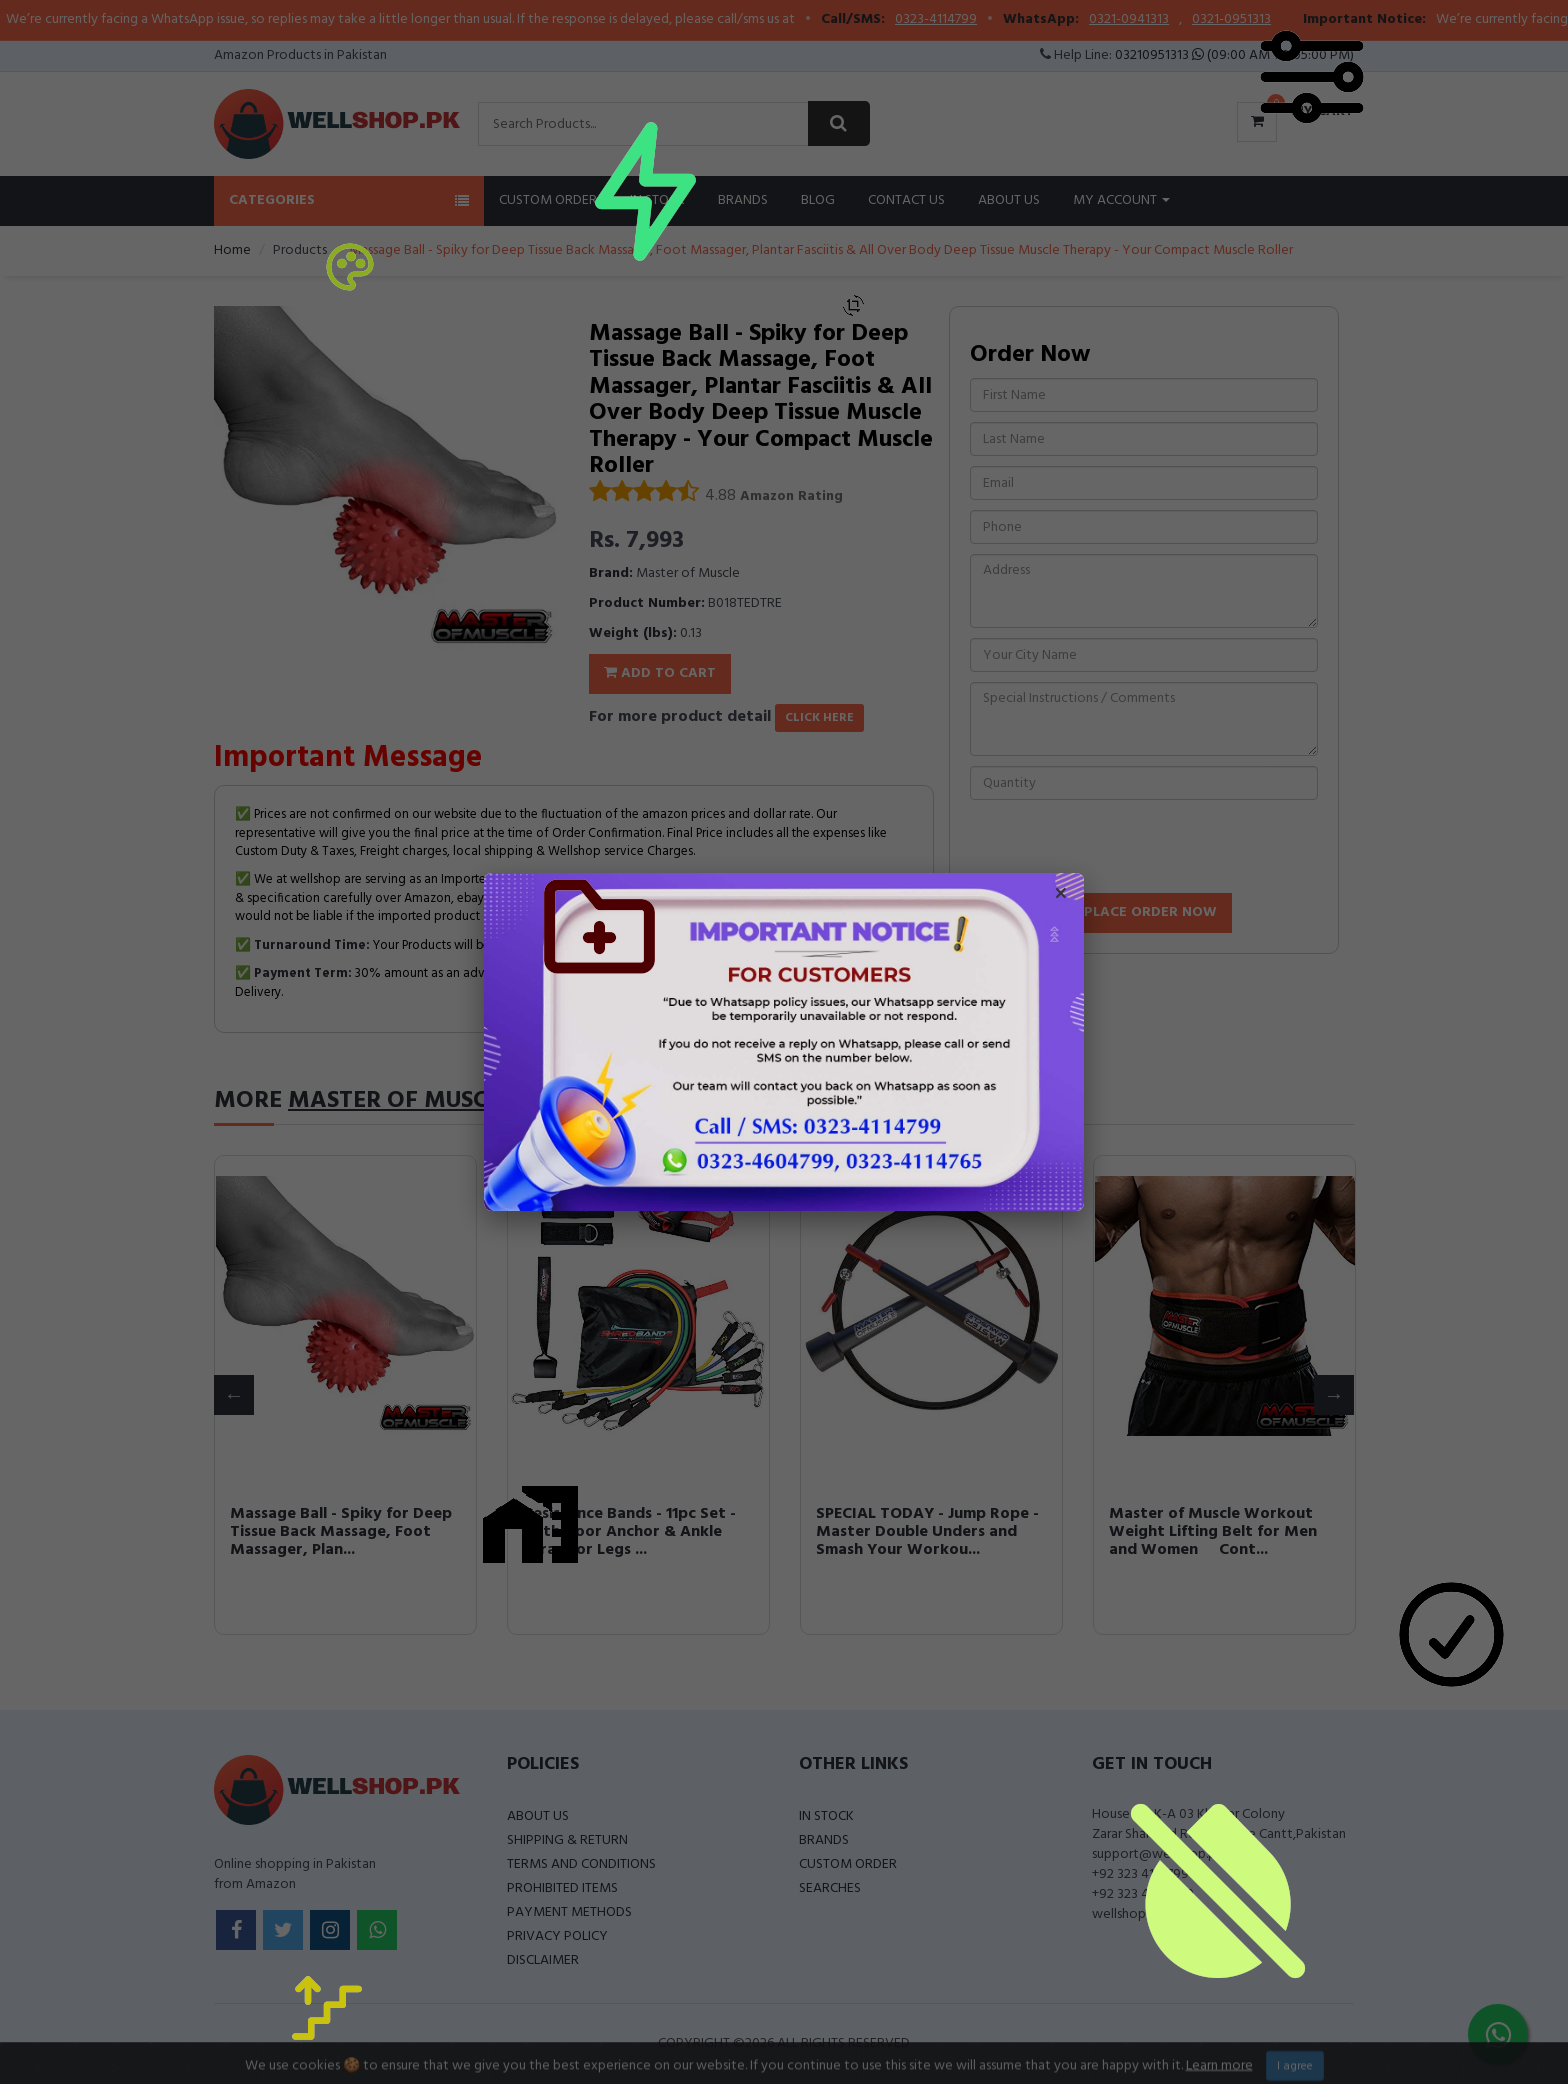 The image size is (1568, 2084). What do you see at coordinates (599, 926) in the screenshot?
I see `create a new folder` at bounding box center [599, 926].